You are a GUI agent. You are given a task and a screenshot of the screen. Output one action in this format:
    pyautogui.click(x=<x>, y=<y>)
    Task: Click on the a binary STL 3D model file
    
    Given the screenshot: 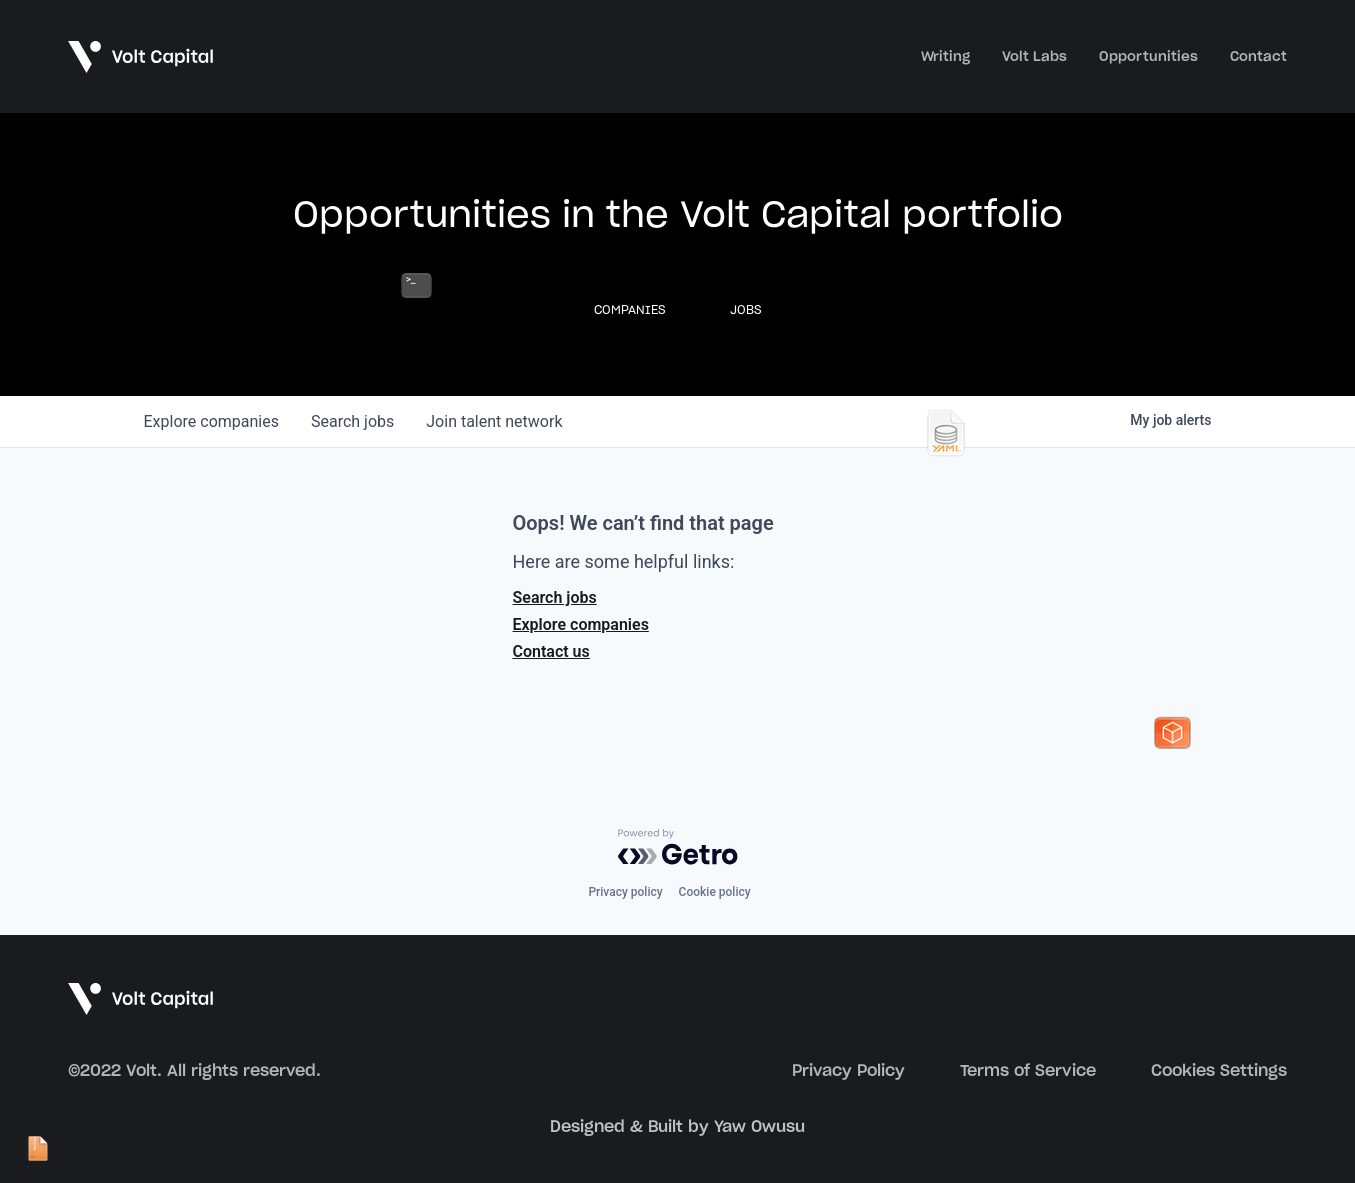 What is the action you would take?
    pyautogui.click(x=1172, y=731)
    